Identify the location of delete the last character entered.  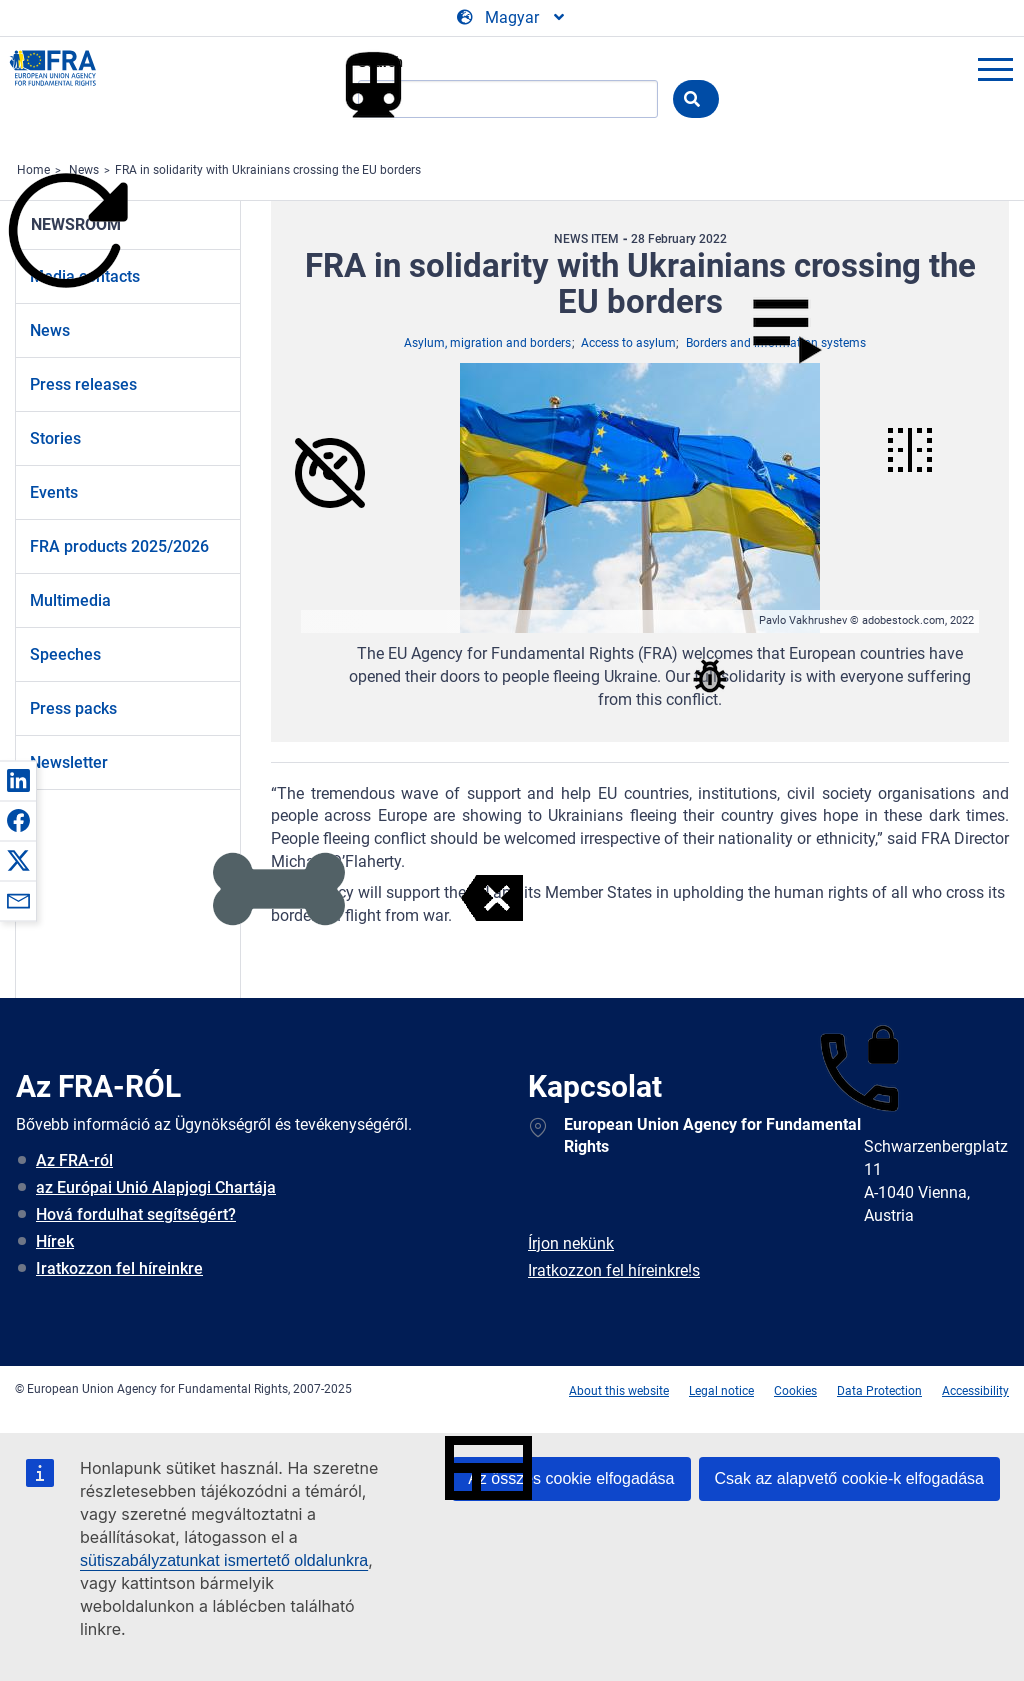
(492, 898).